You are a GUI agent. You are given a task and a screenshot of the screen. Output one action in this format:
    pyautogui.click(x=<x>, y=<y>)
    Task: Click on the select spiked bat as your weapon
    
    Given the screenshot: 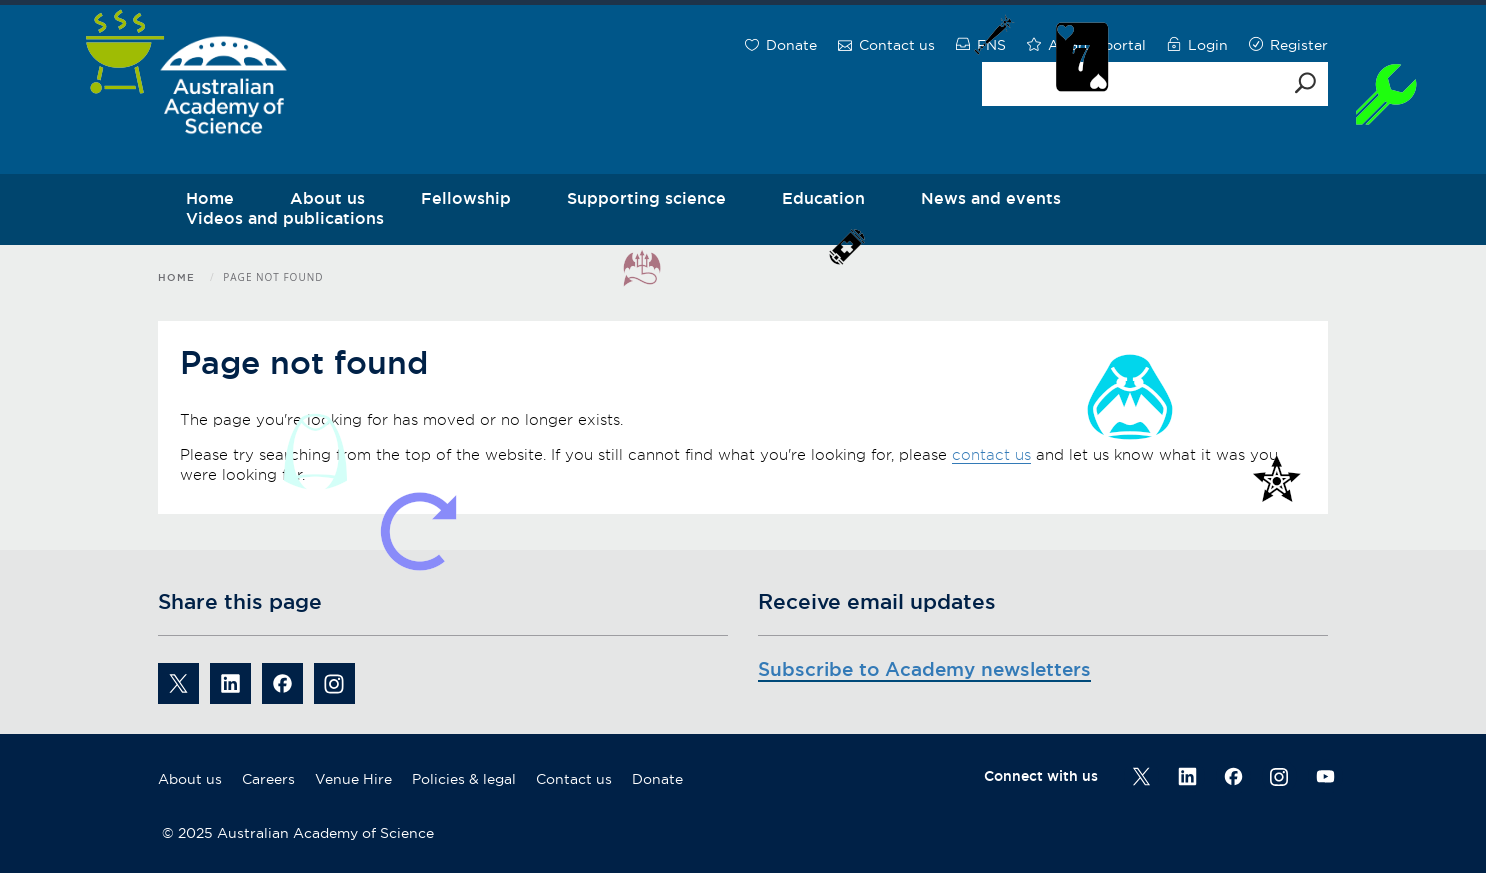 What is the action you would take?
    pyautogui.click(x=994, y=34)
    